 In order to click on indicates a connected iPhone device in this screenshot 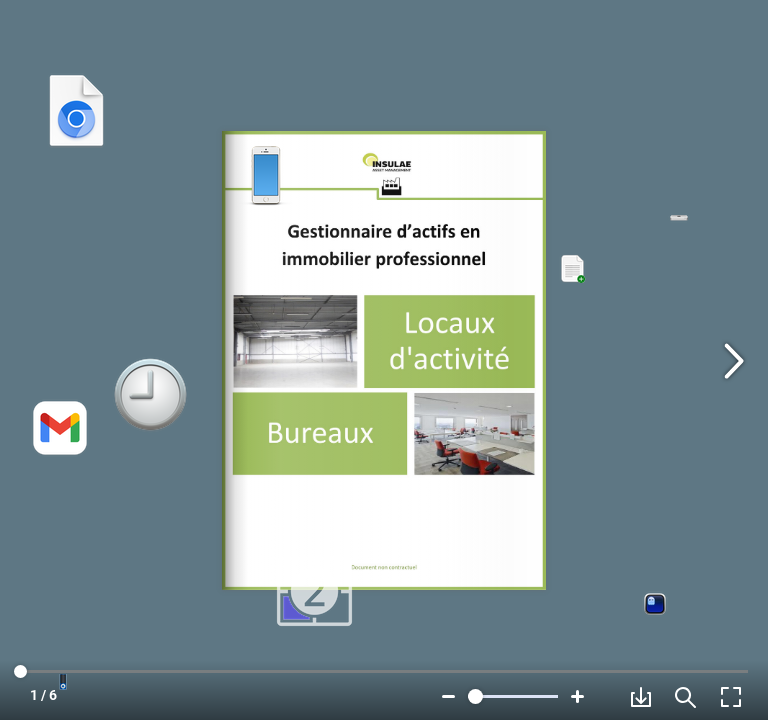, I will do `click(266, 176)`.